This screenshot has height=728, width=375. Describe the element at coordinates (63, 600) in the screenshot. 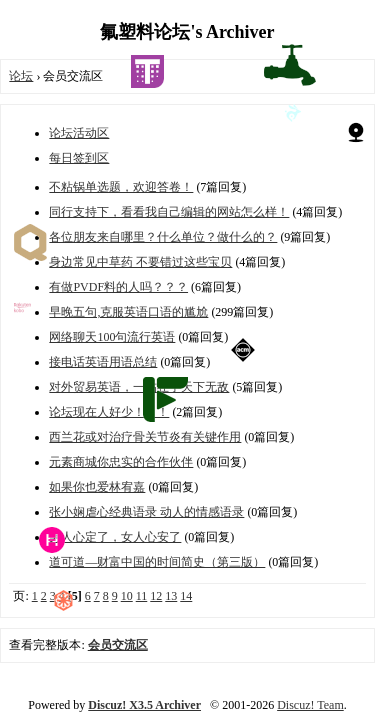

I see `open boxy svg vector graphics editor` at that location.